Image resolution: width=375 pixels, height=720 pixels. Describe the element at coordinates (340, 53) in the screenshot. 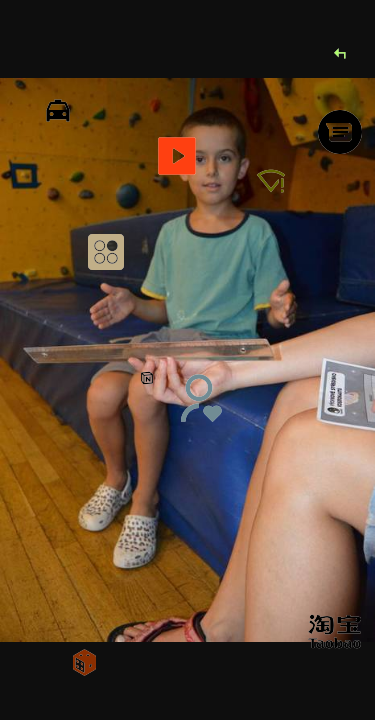

I see `reply to a message` at that location.